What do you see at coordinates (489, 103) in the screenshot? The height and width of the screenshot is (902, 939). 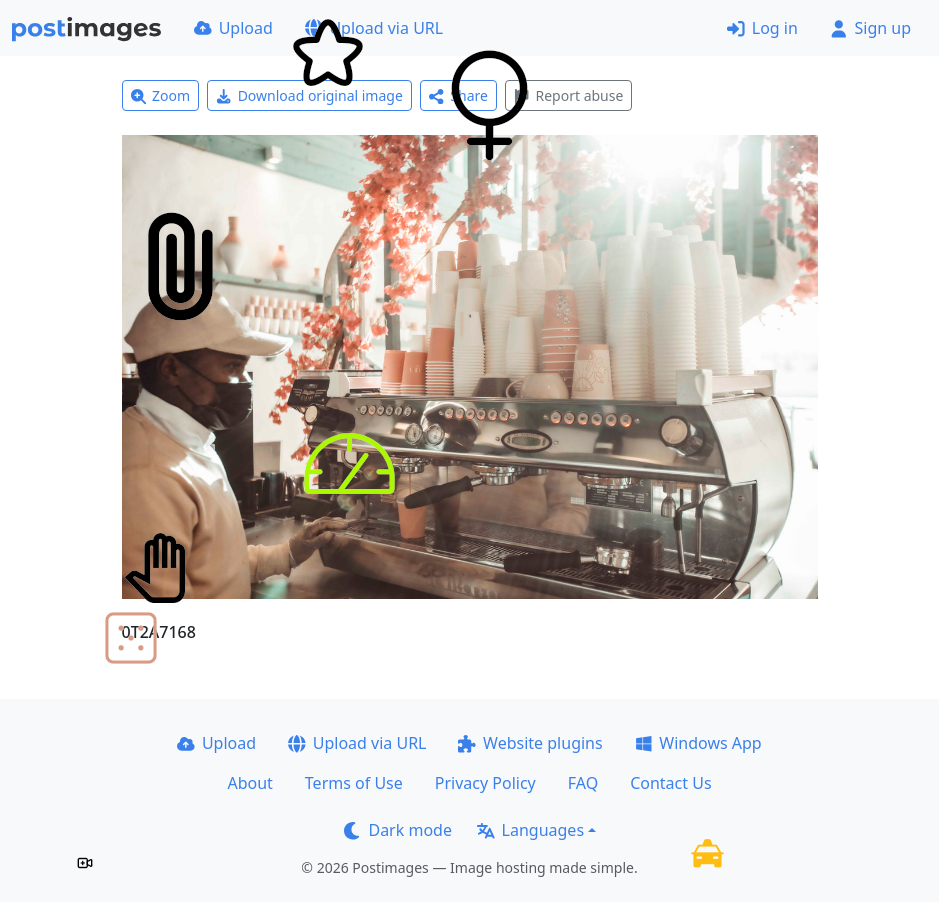 I see `indicates female gender option` at bounding box center [489, 103].